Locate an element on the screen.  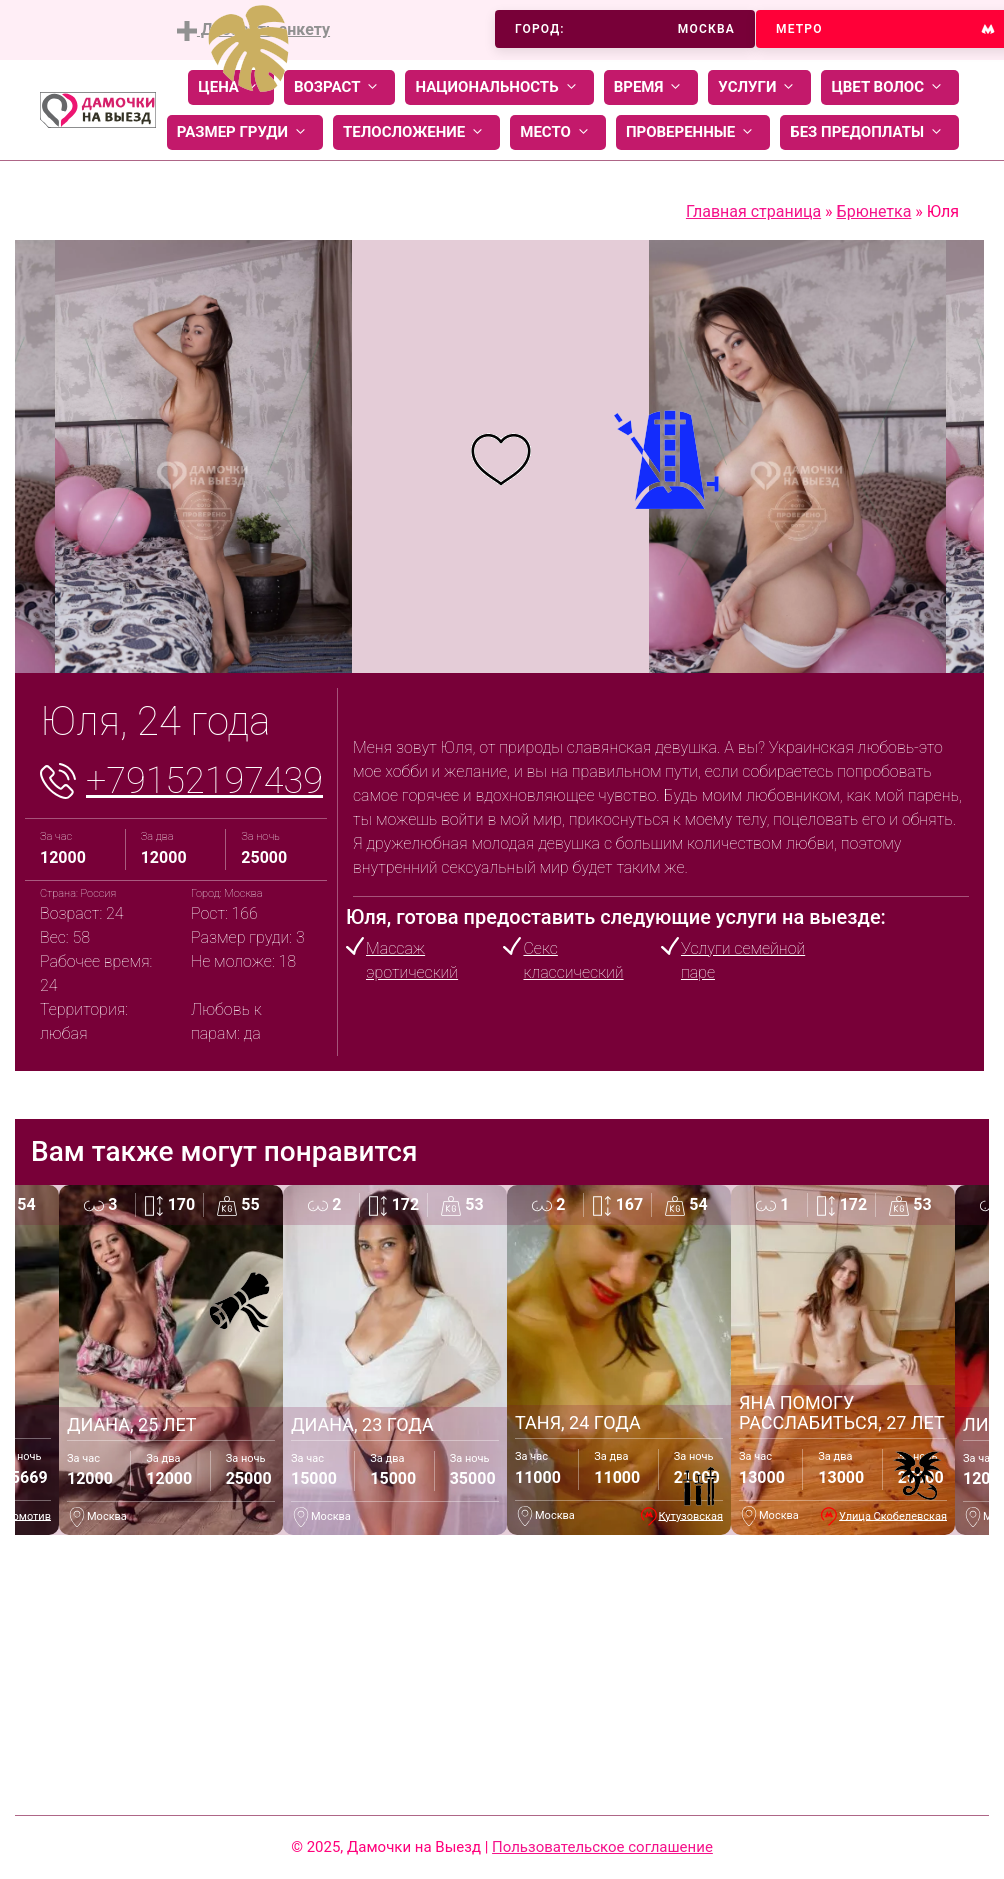
view quest log or mission objectives is located at coordinates (239, 1302).